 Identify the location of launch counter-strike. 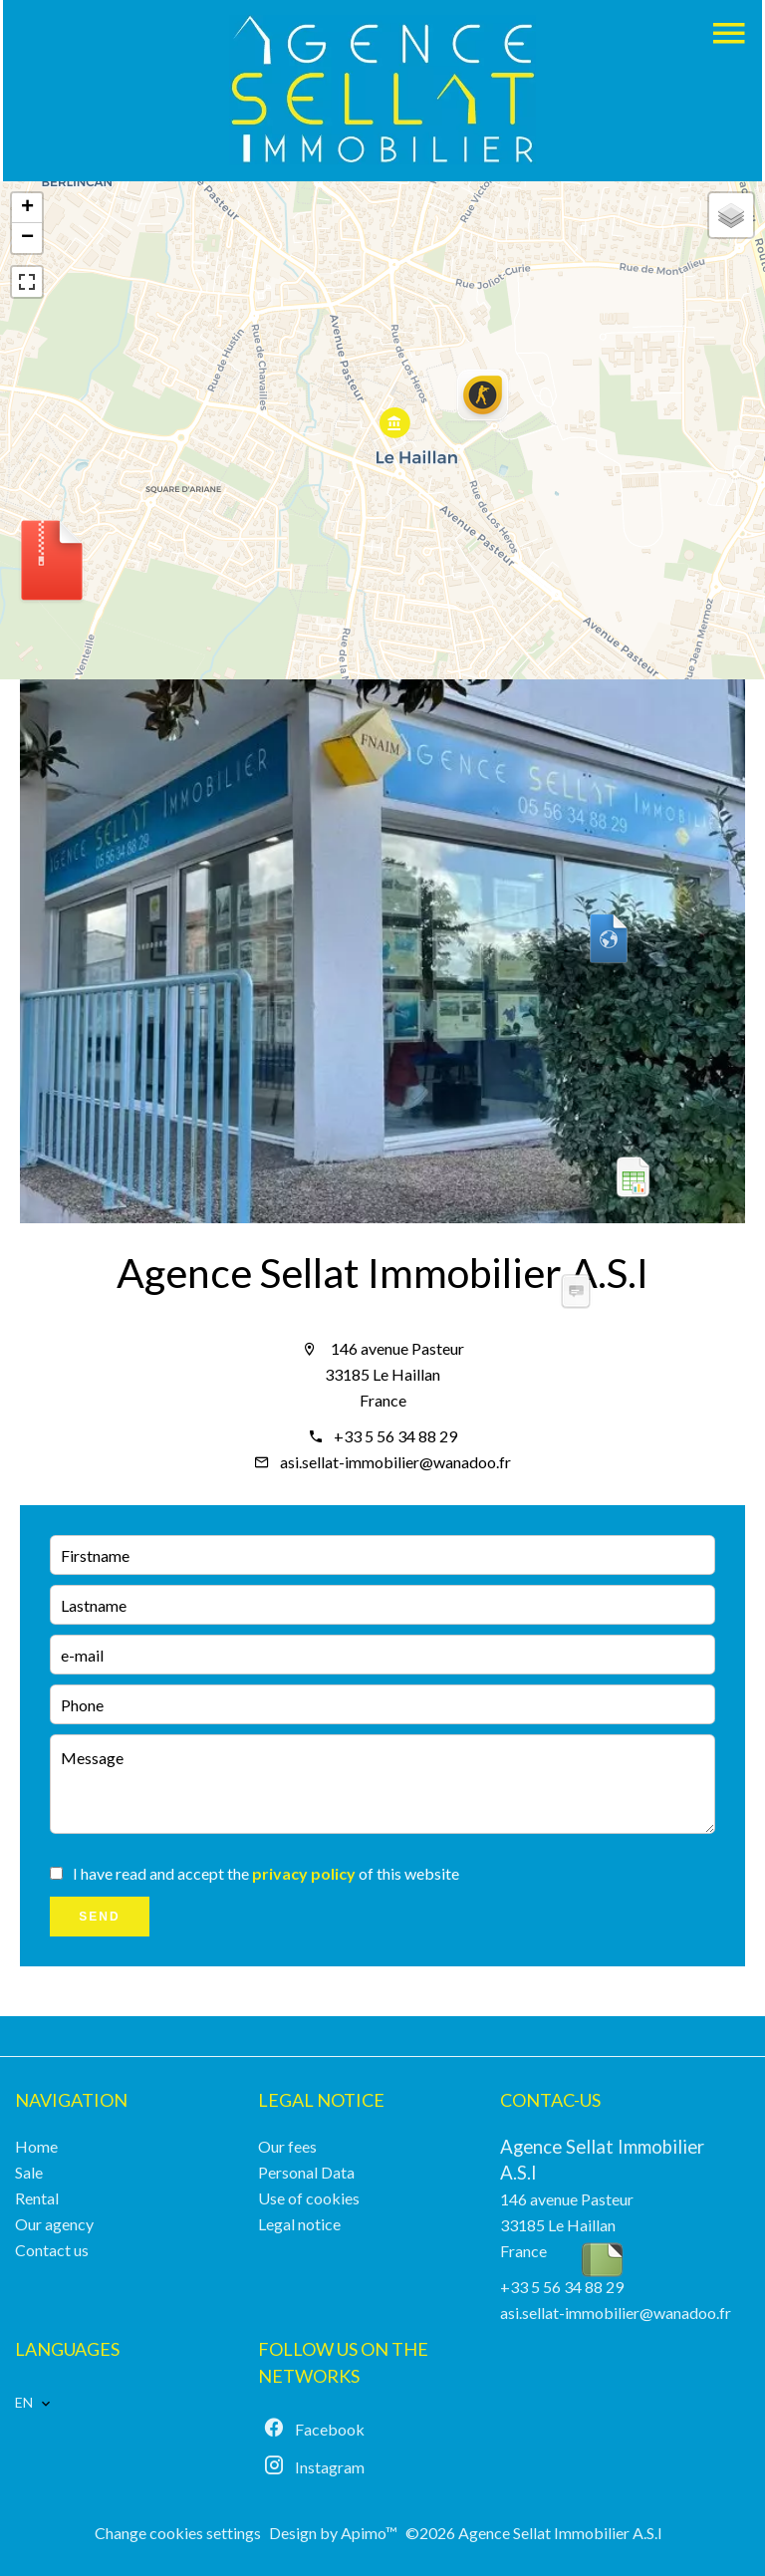
(482, 394).